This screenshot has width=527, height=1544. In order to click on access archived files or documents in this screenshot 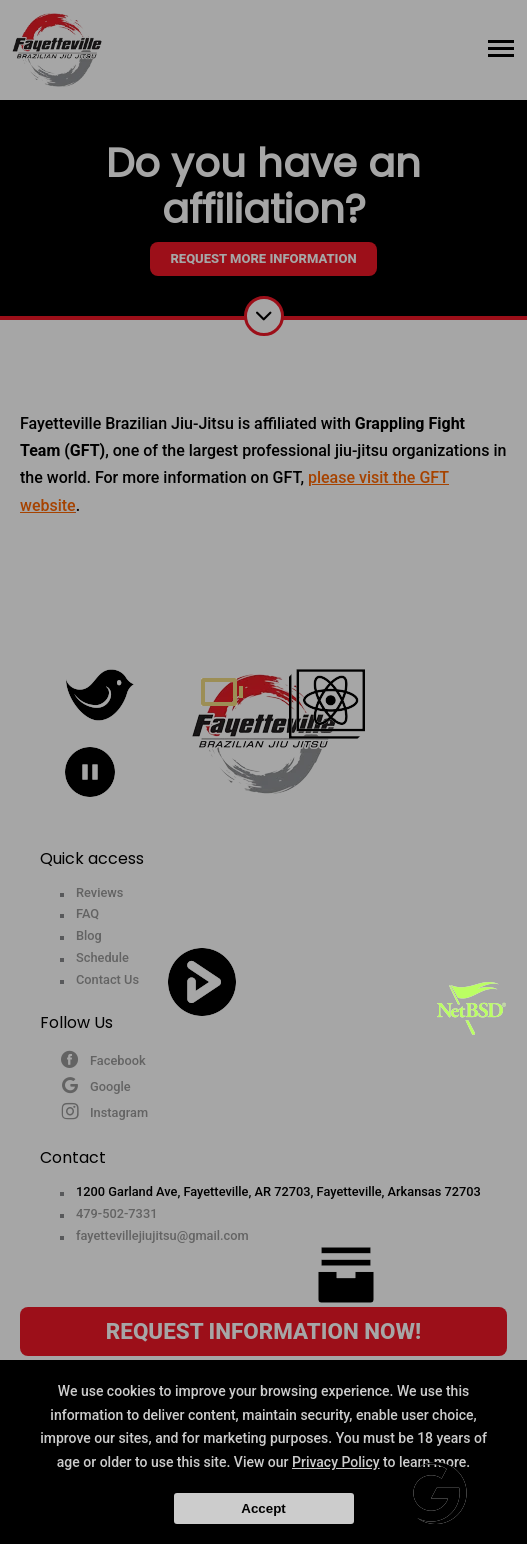, I will do `click(346, 1275)`.